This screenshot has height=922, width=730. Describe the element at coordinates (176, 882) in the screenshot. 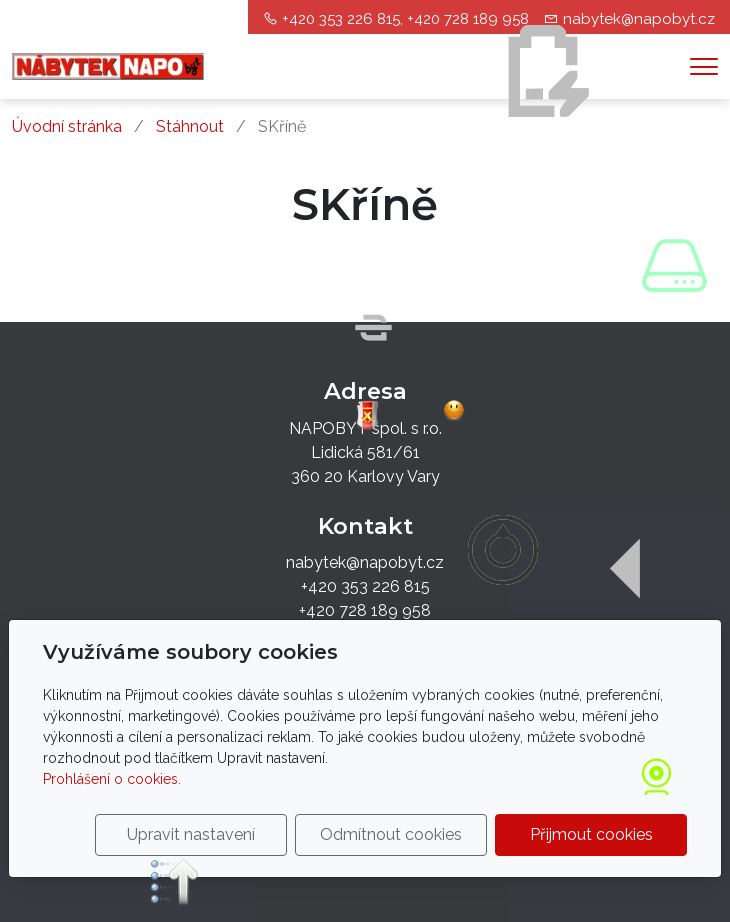

I see `sort items in descending order` at that location.